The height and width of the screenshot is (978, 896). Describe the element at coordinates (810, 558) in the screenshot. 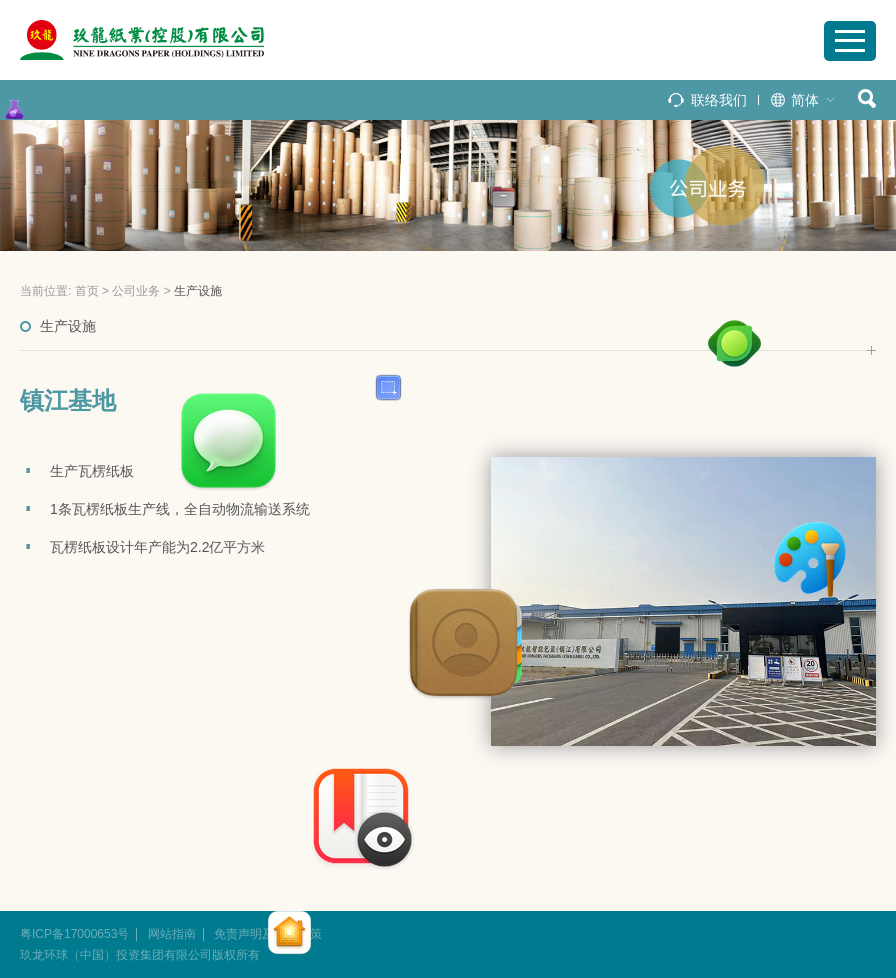

I see `open the paint application` at that location.